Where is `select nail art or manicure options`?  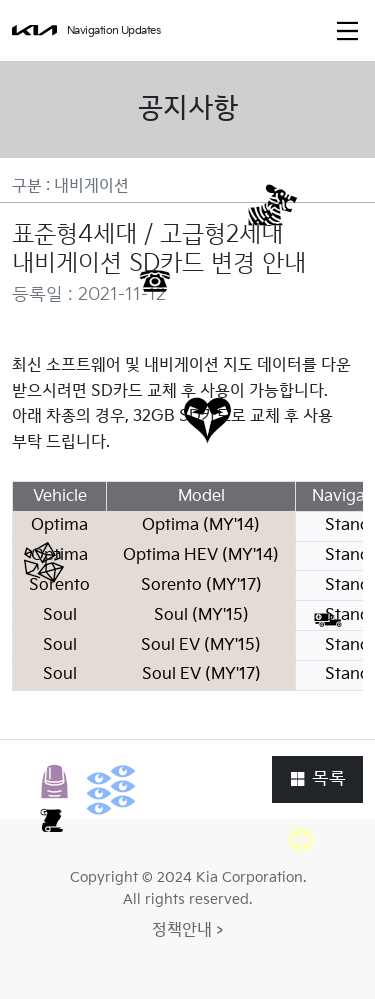 select nail art or manicure options is located at coordinates (54, 781).